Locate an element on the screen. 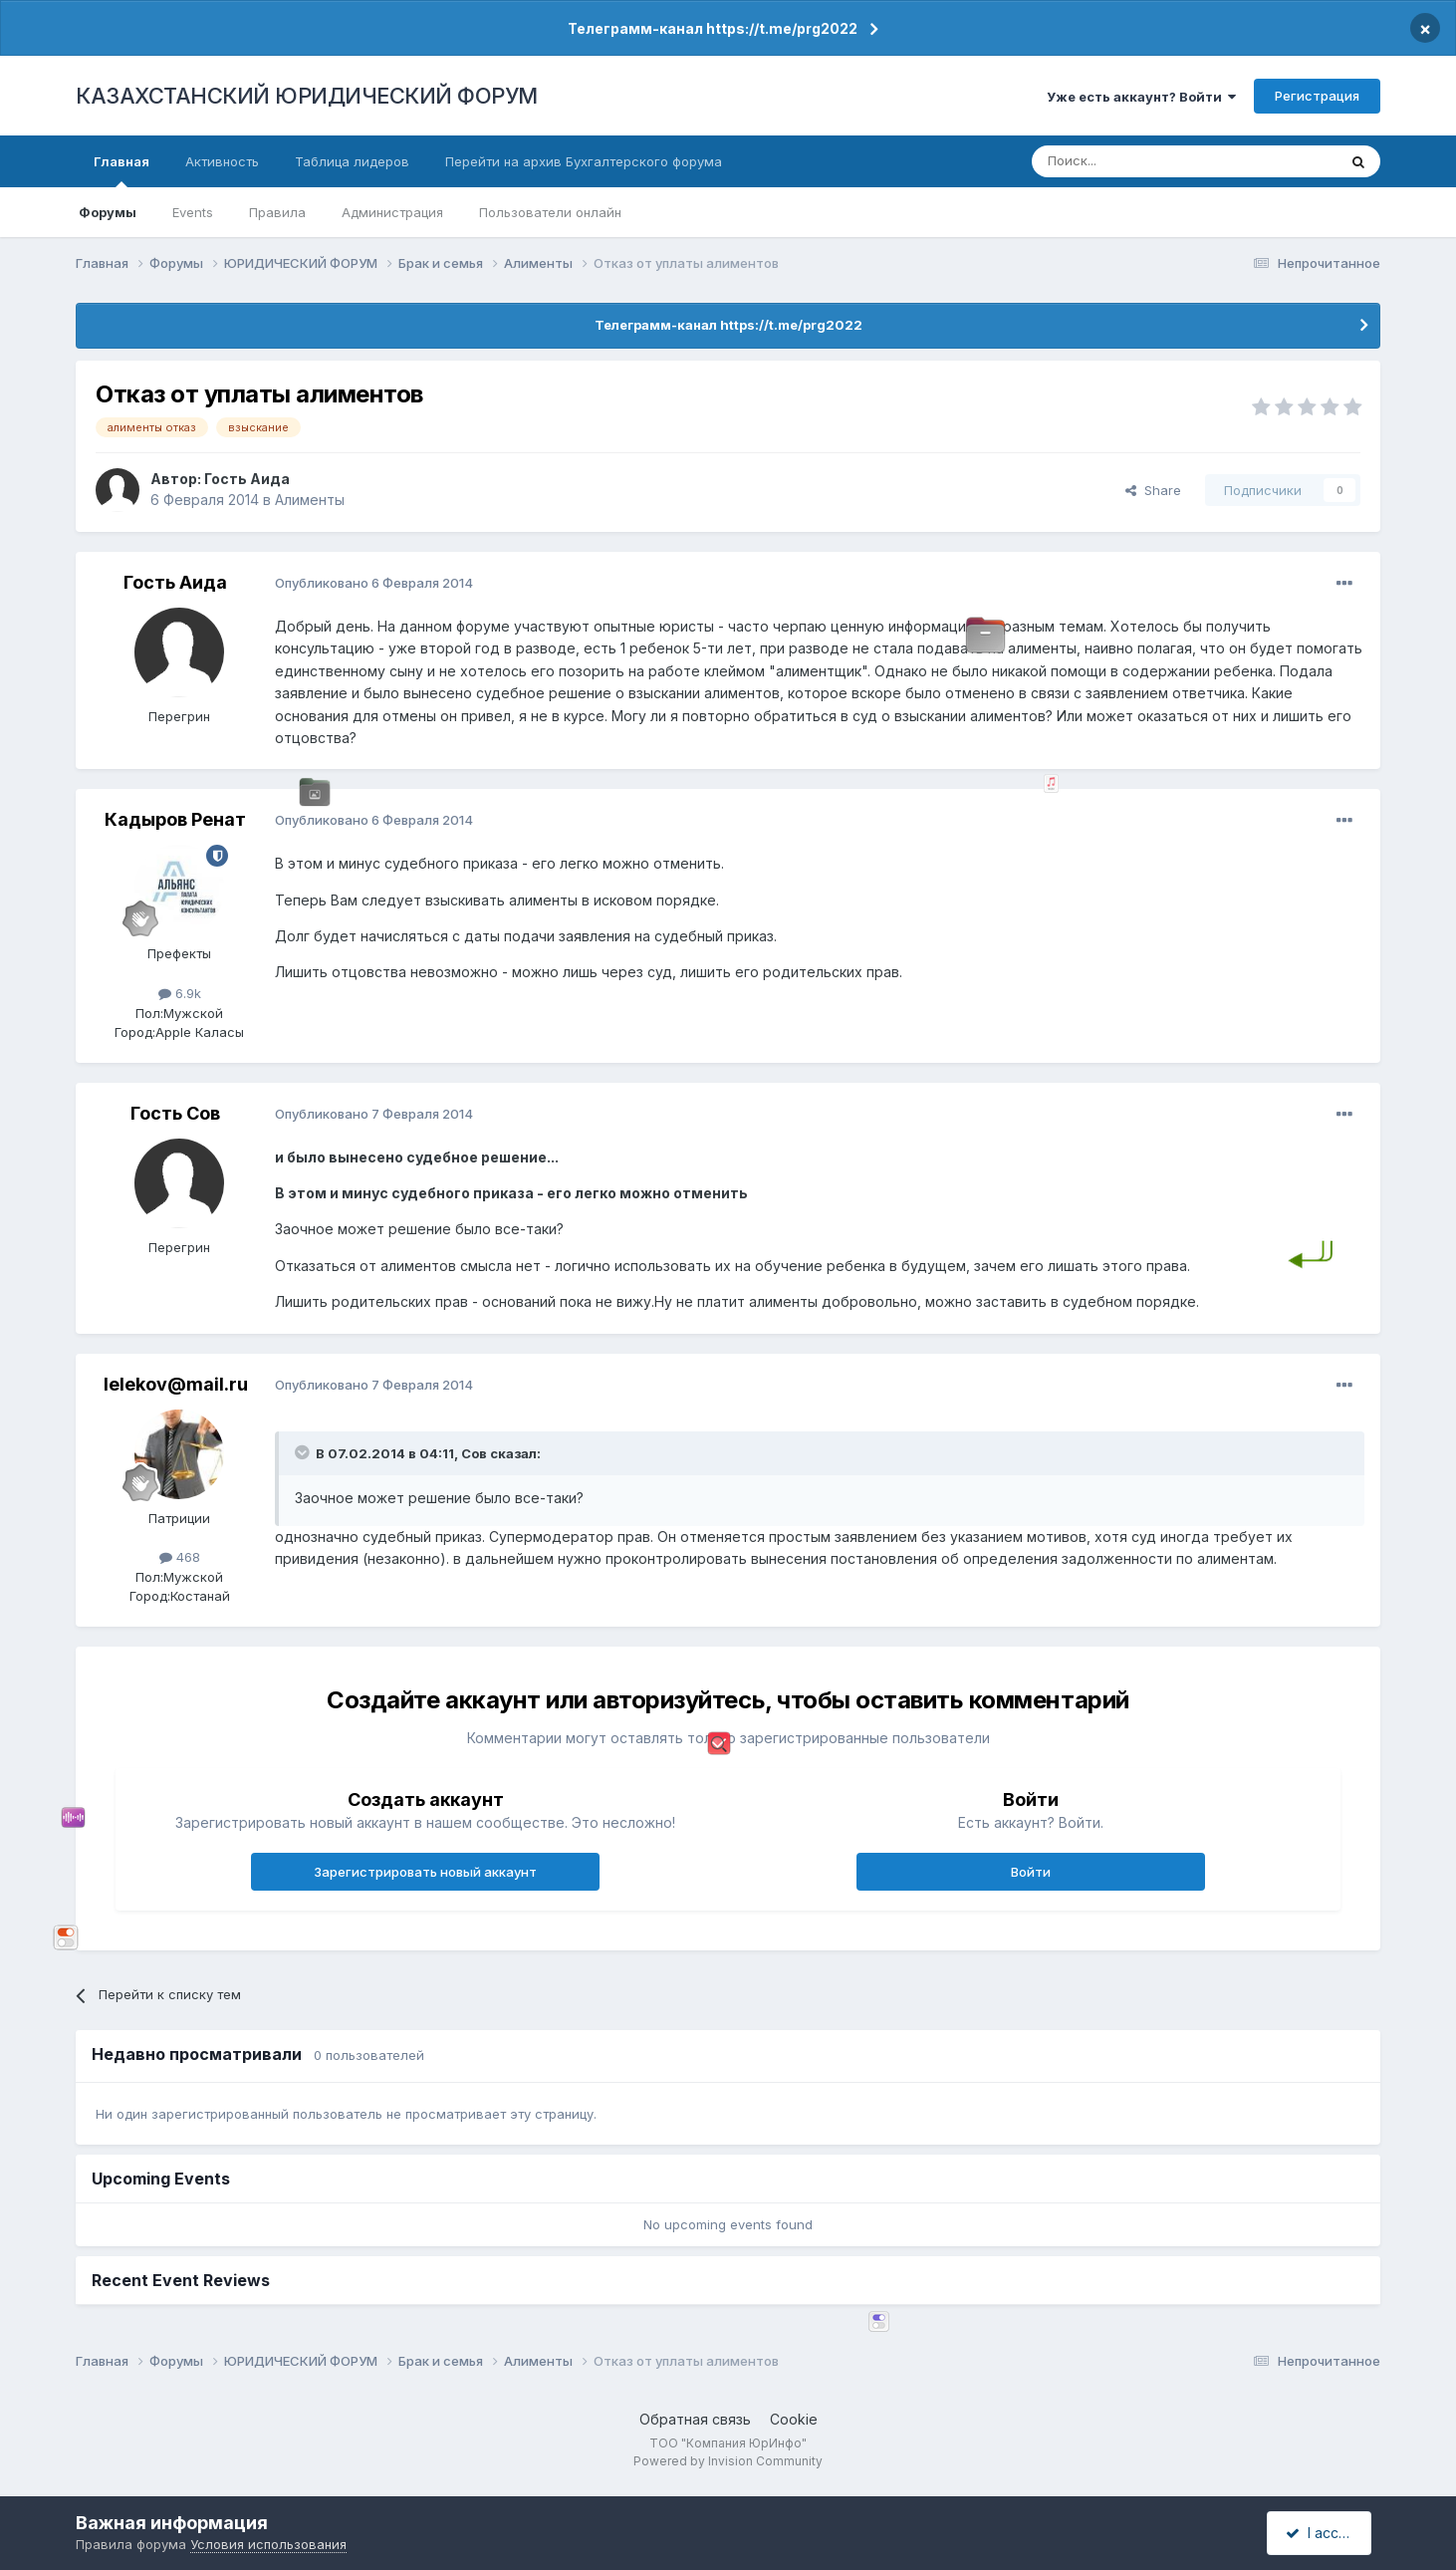  open your pictures folder is located at coordinates (315, 792).